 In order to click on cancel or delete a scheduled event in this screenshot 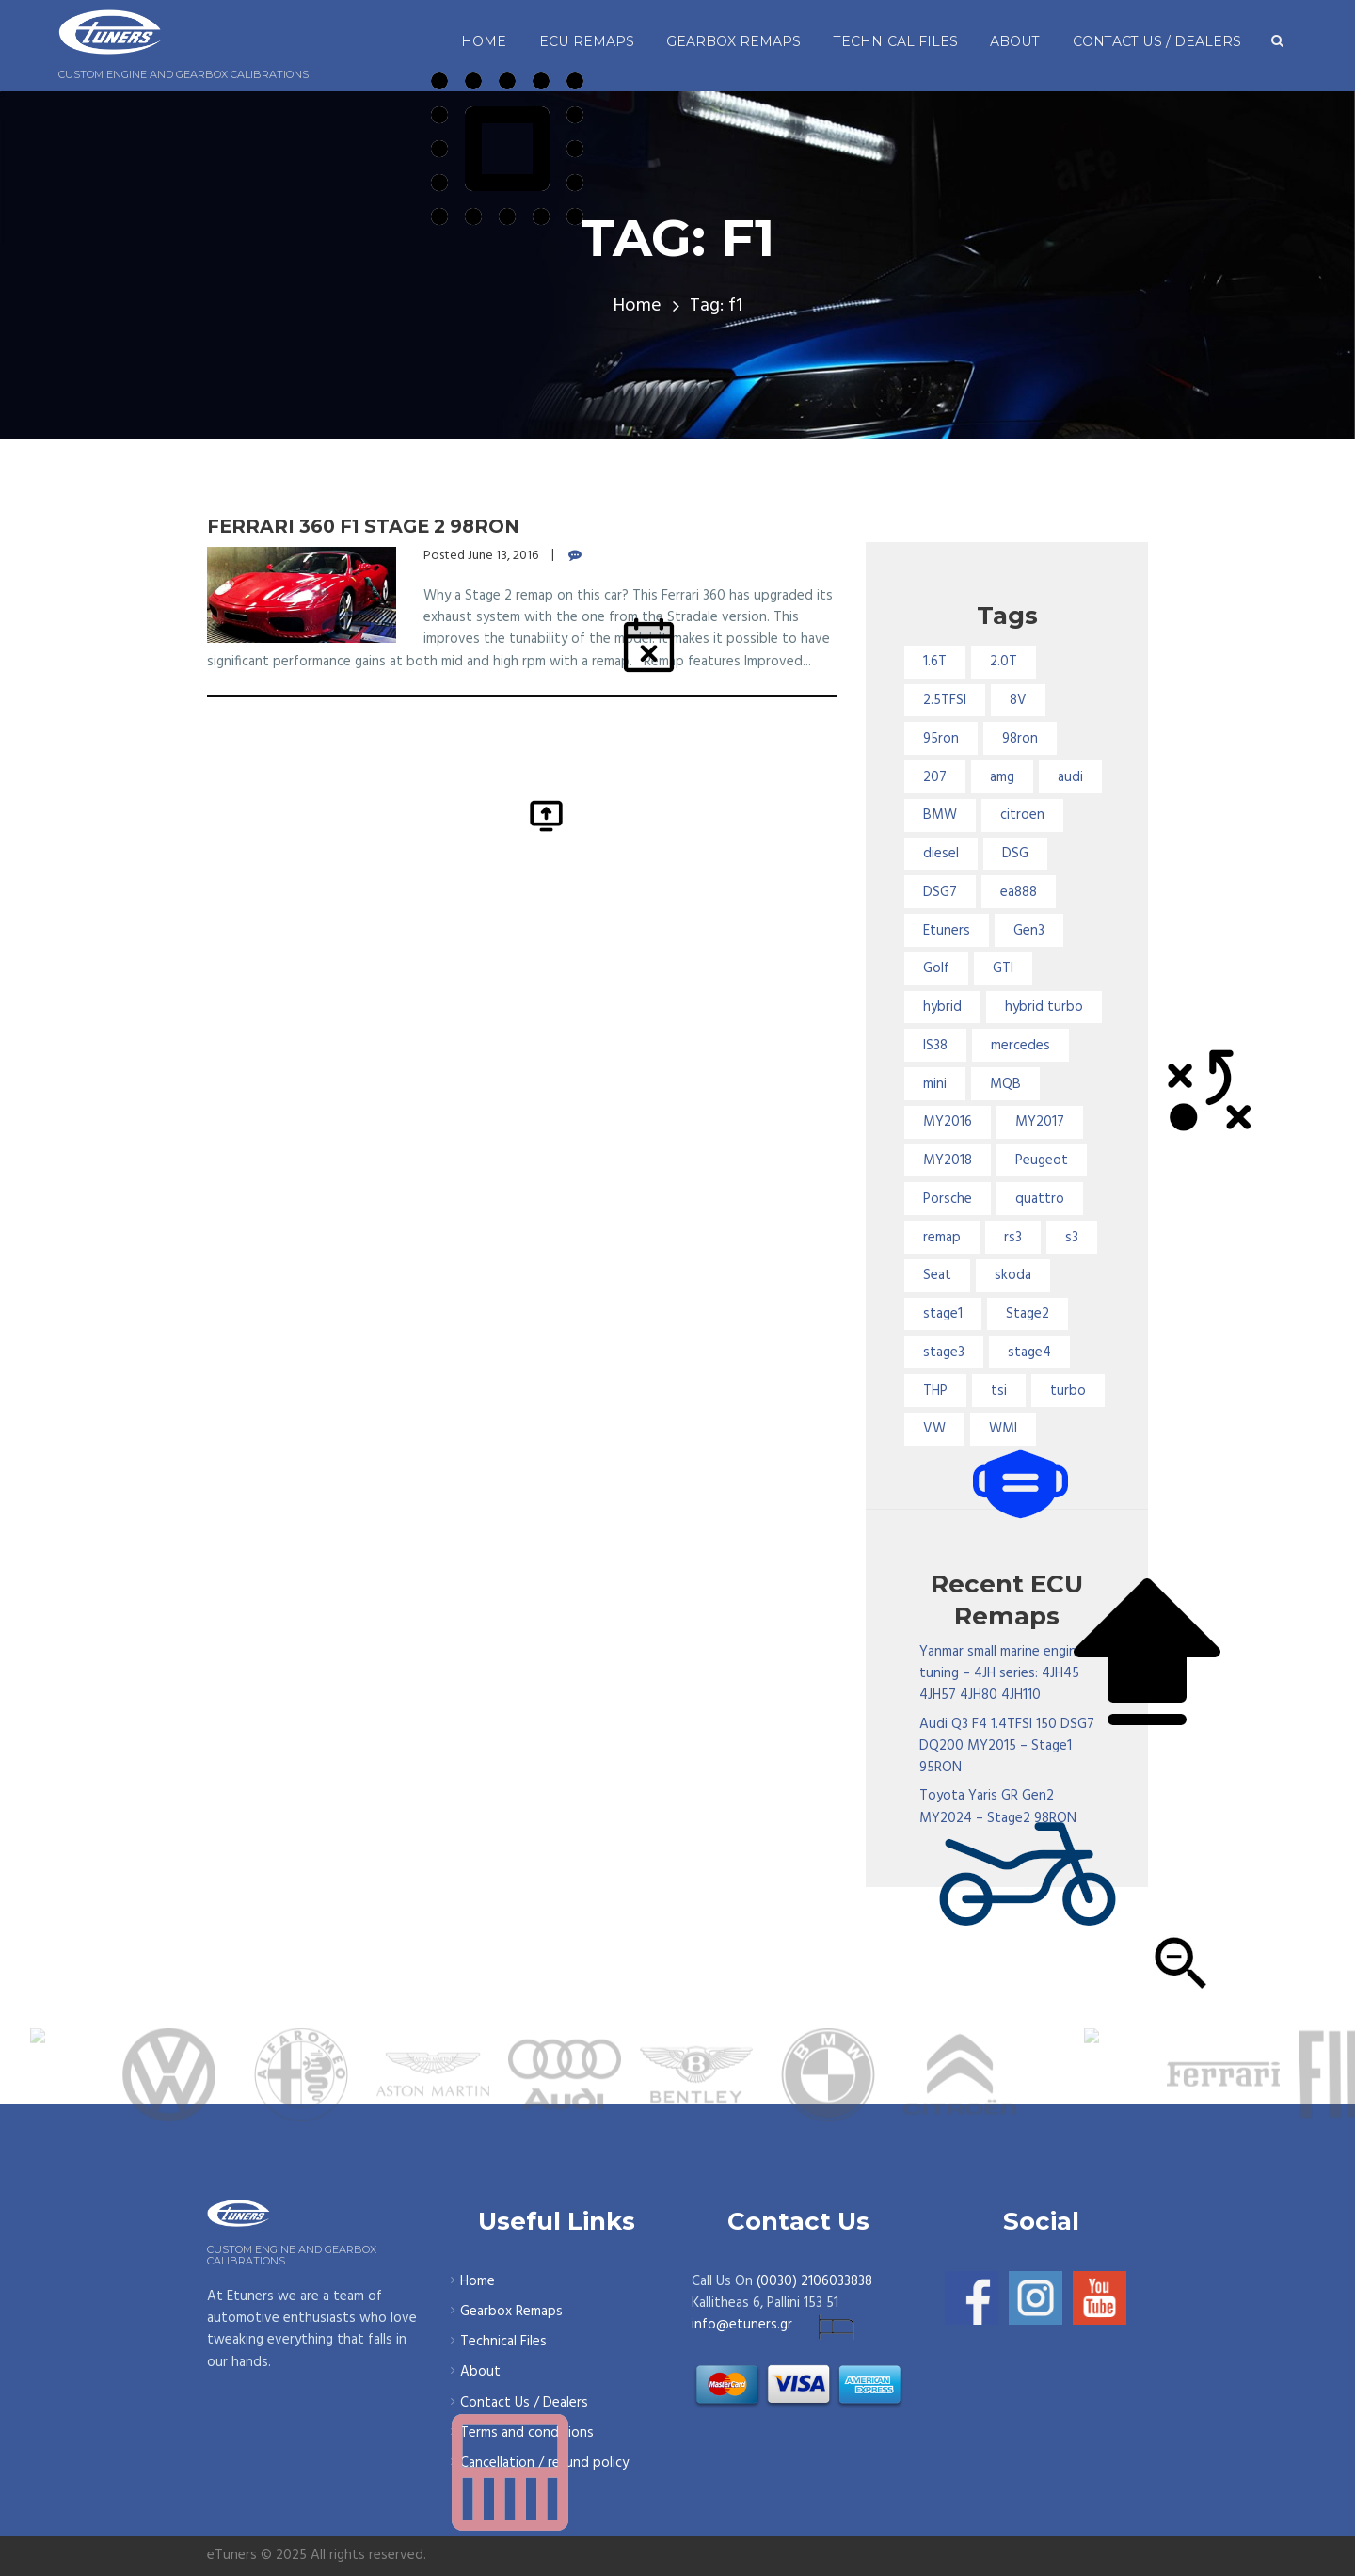, I will do `click(648, 647)`.